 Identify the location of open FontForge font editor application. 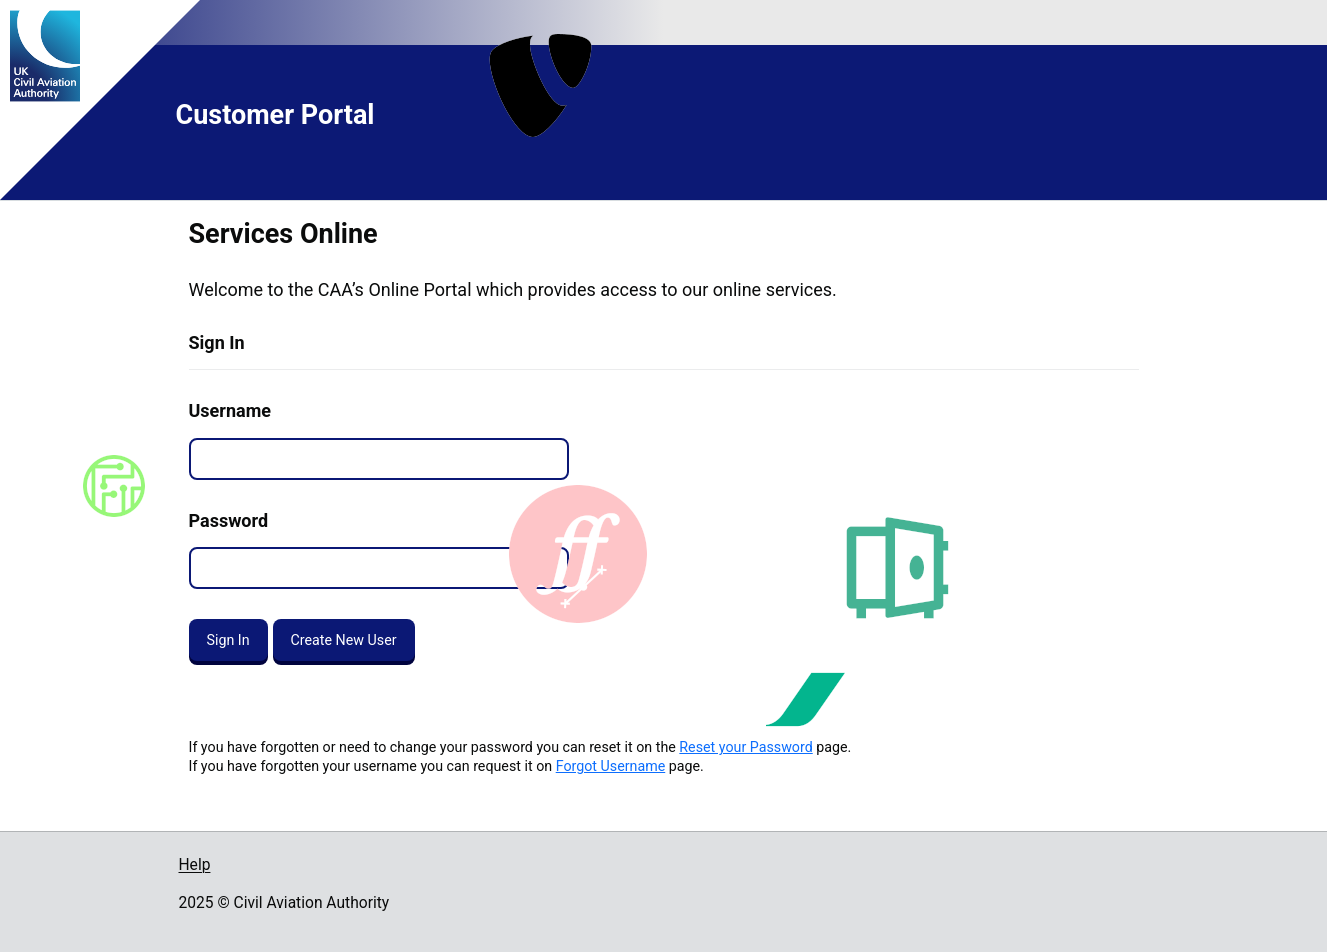
(578, 554).